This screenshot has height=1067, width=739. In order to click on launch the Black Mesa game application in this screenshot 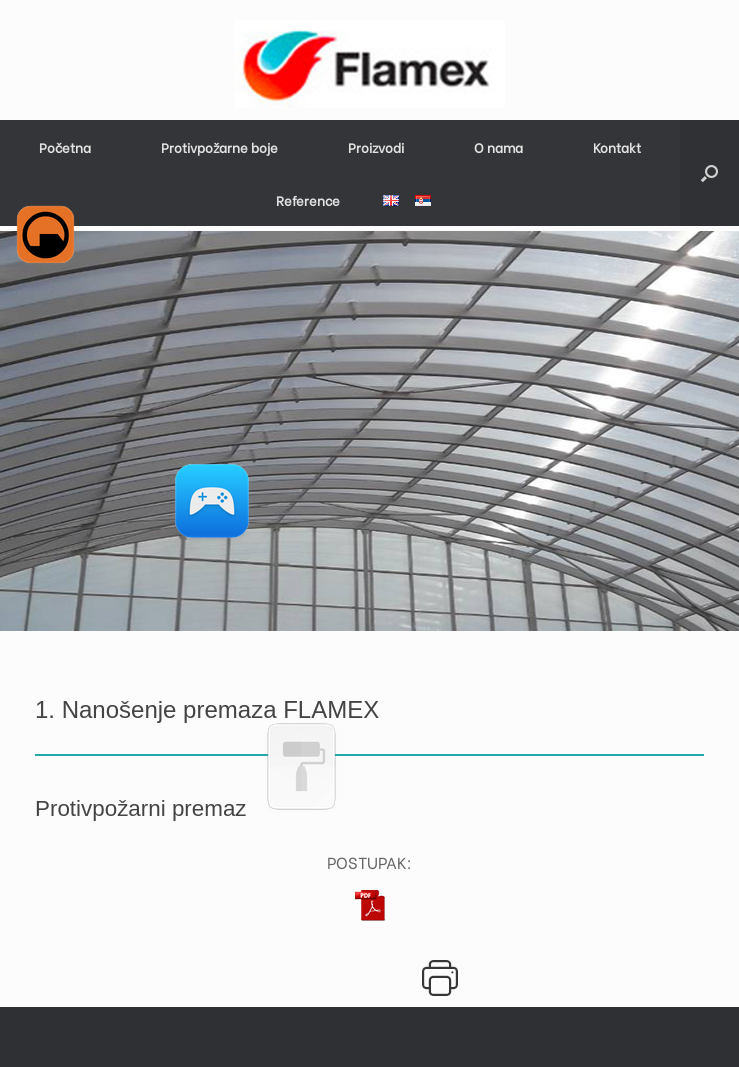, I will do `click(45, 234)`.